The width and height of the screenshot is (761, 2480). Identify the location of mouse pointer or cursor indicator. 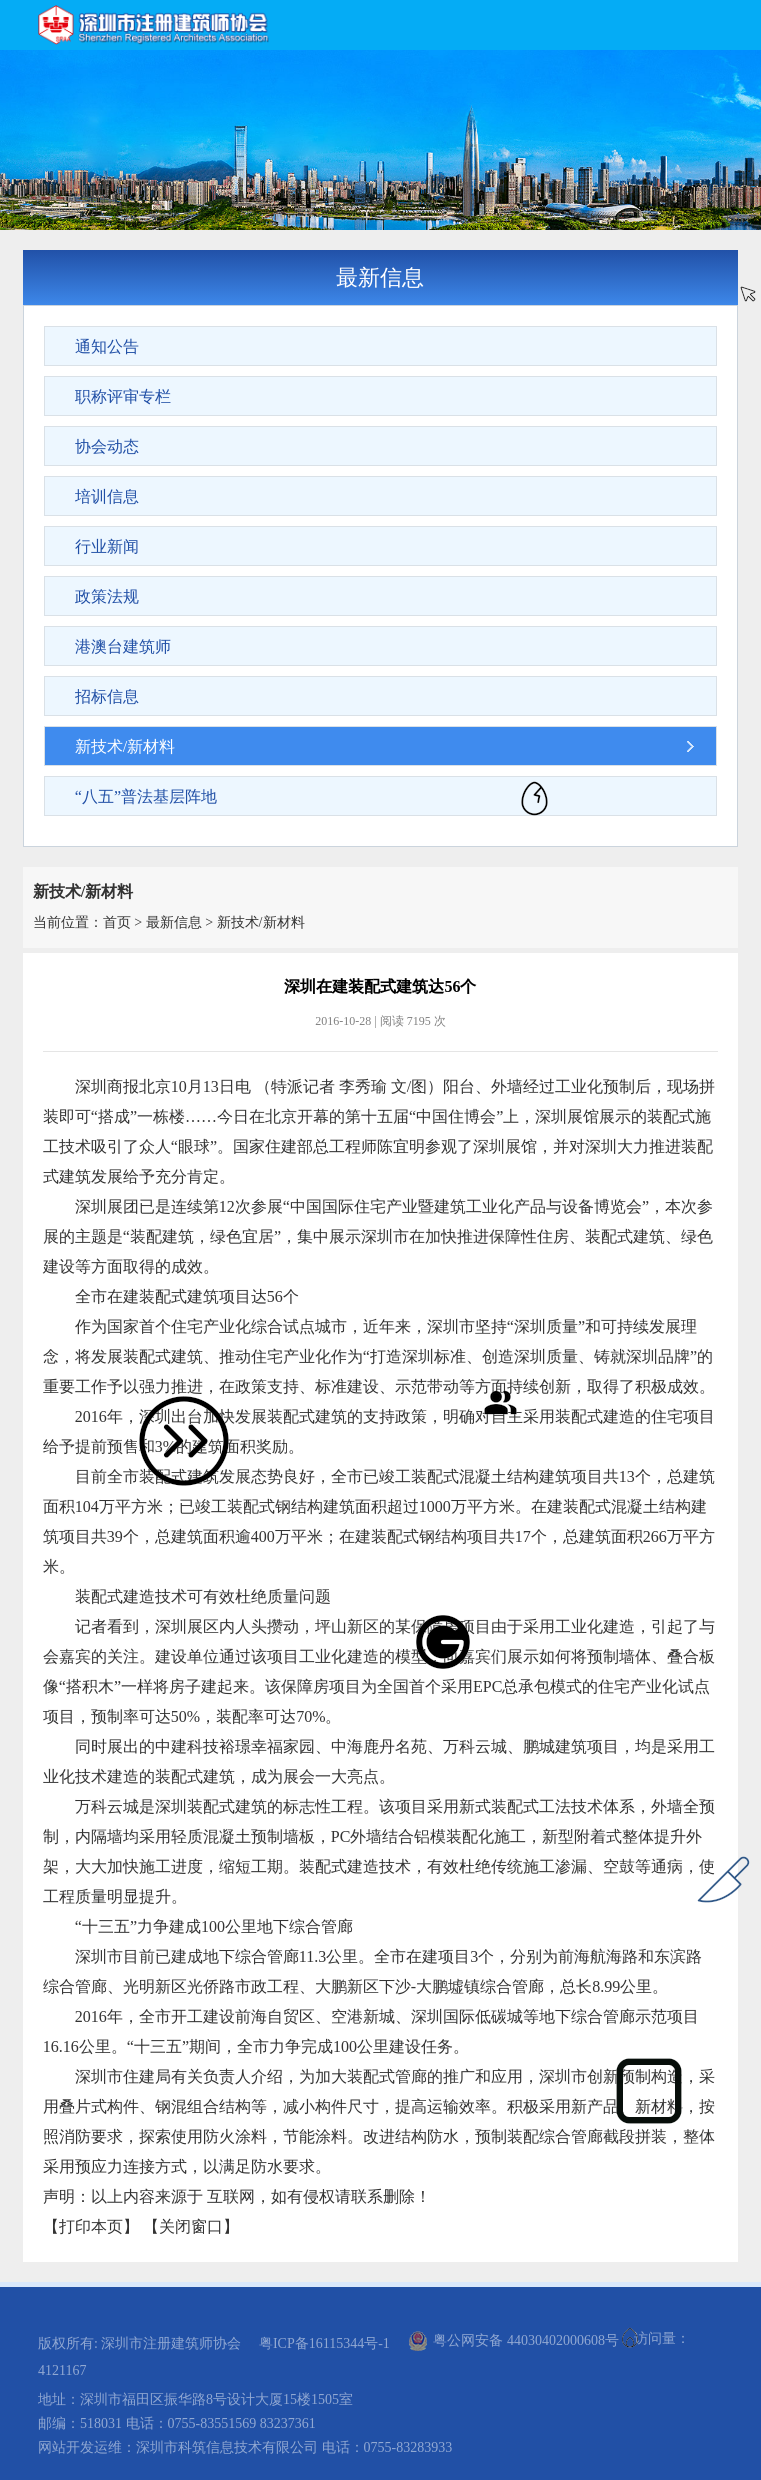
(748, 294).